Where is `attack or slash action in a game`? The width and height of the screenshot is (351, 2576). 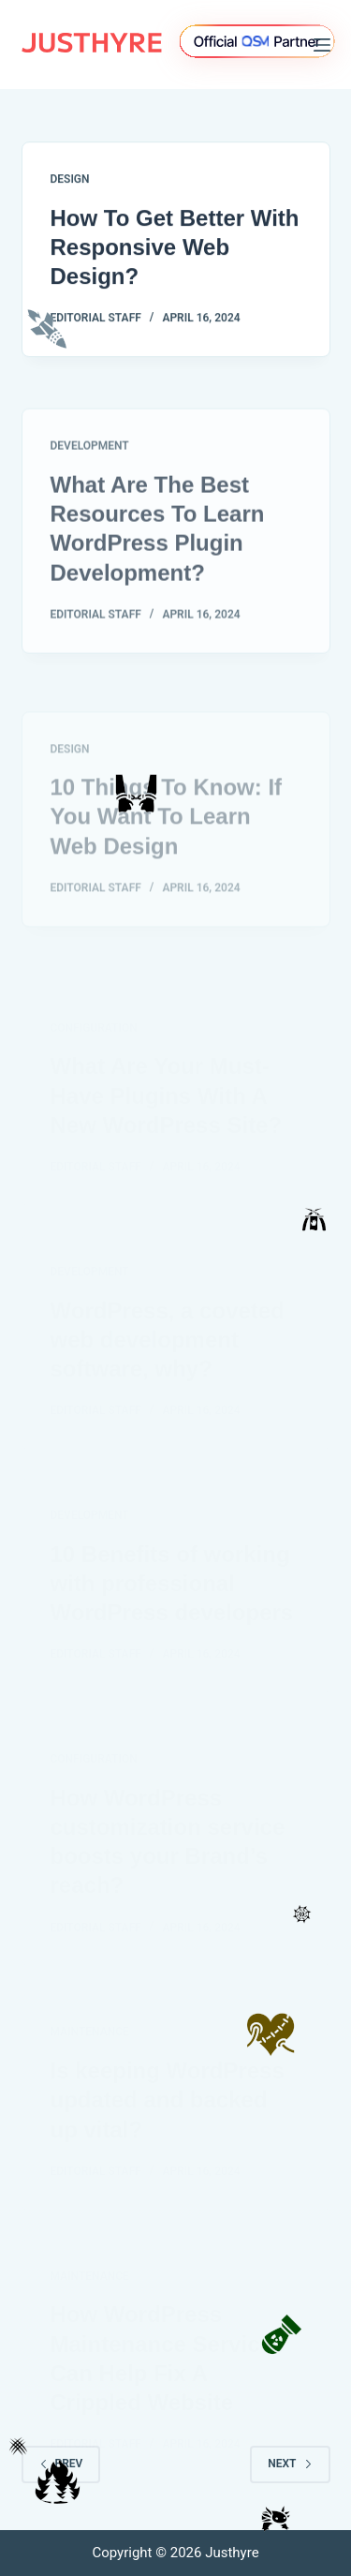 attack or slash action in a game is located at coordinates (18, 2446).